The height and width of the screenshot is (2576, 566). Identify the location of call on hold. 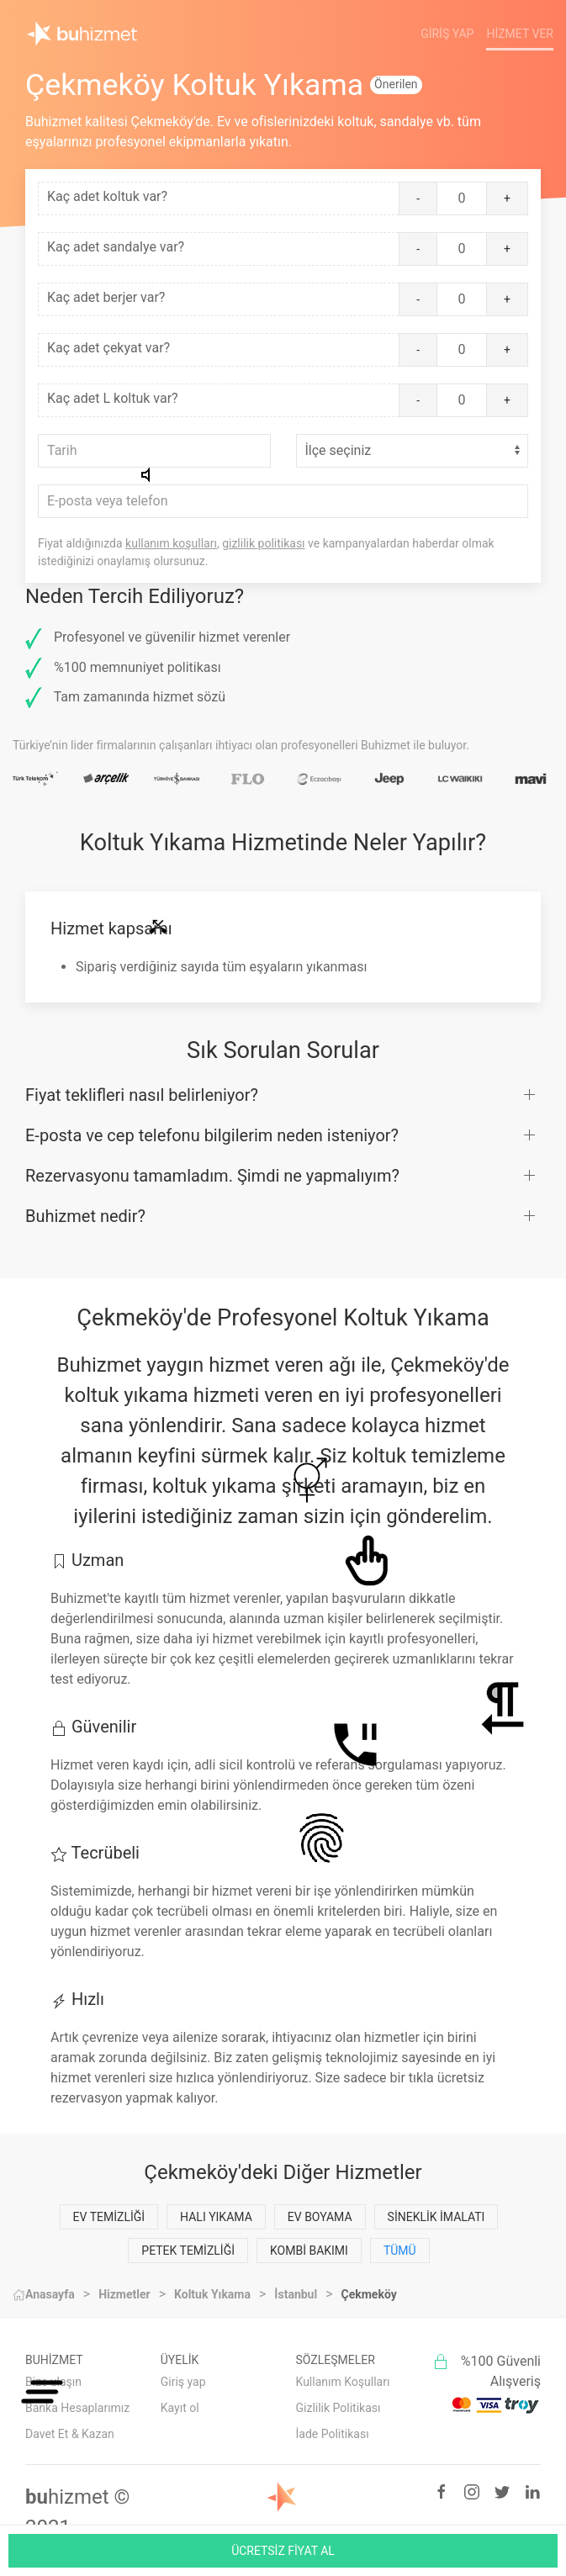
(355, 1744).